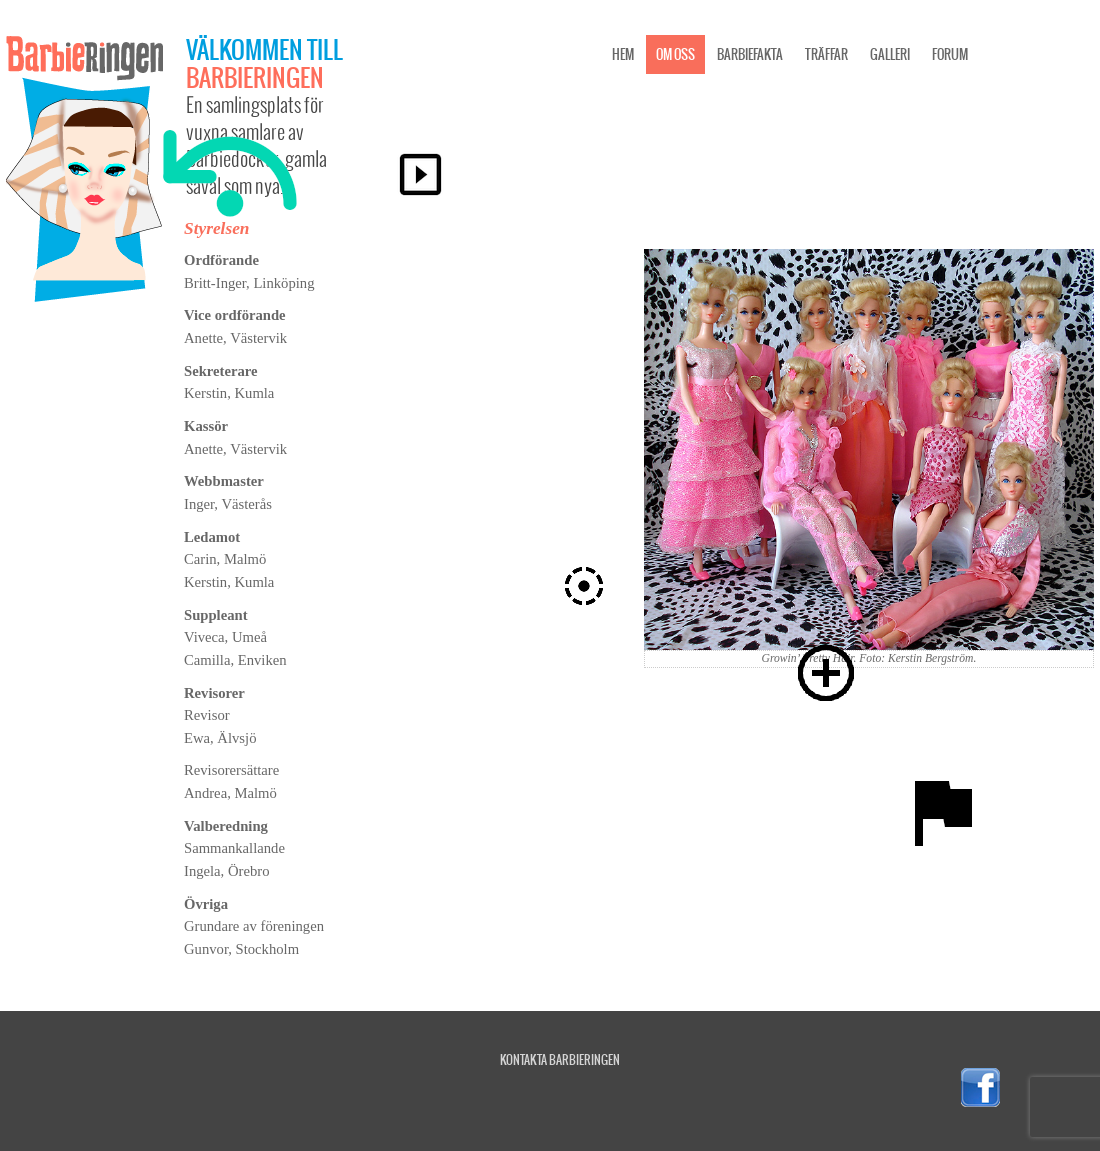 This screenshot has height=1151, width=1100. I want to click on start a slideshow presentation, so click(420, 174).